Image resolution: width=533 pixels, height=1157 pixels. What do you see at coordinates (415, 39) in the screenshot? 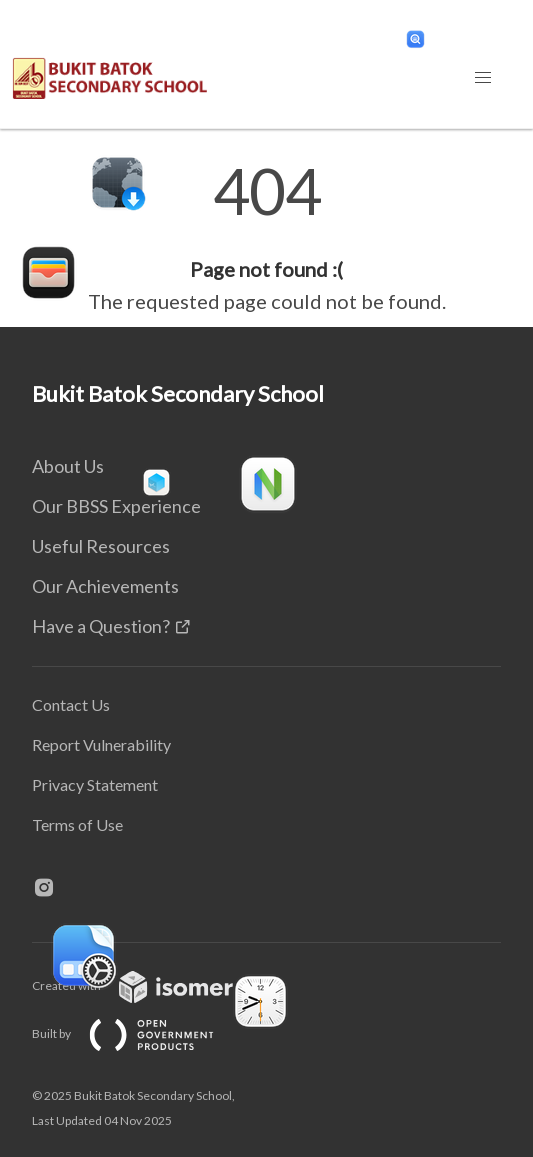
I see `open baloo file search preferences` at bounding box center [415, 39].